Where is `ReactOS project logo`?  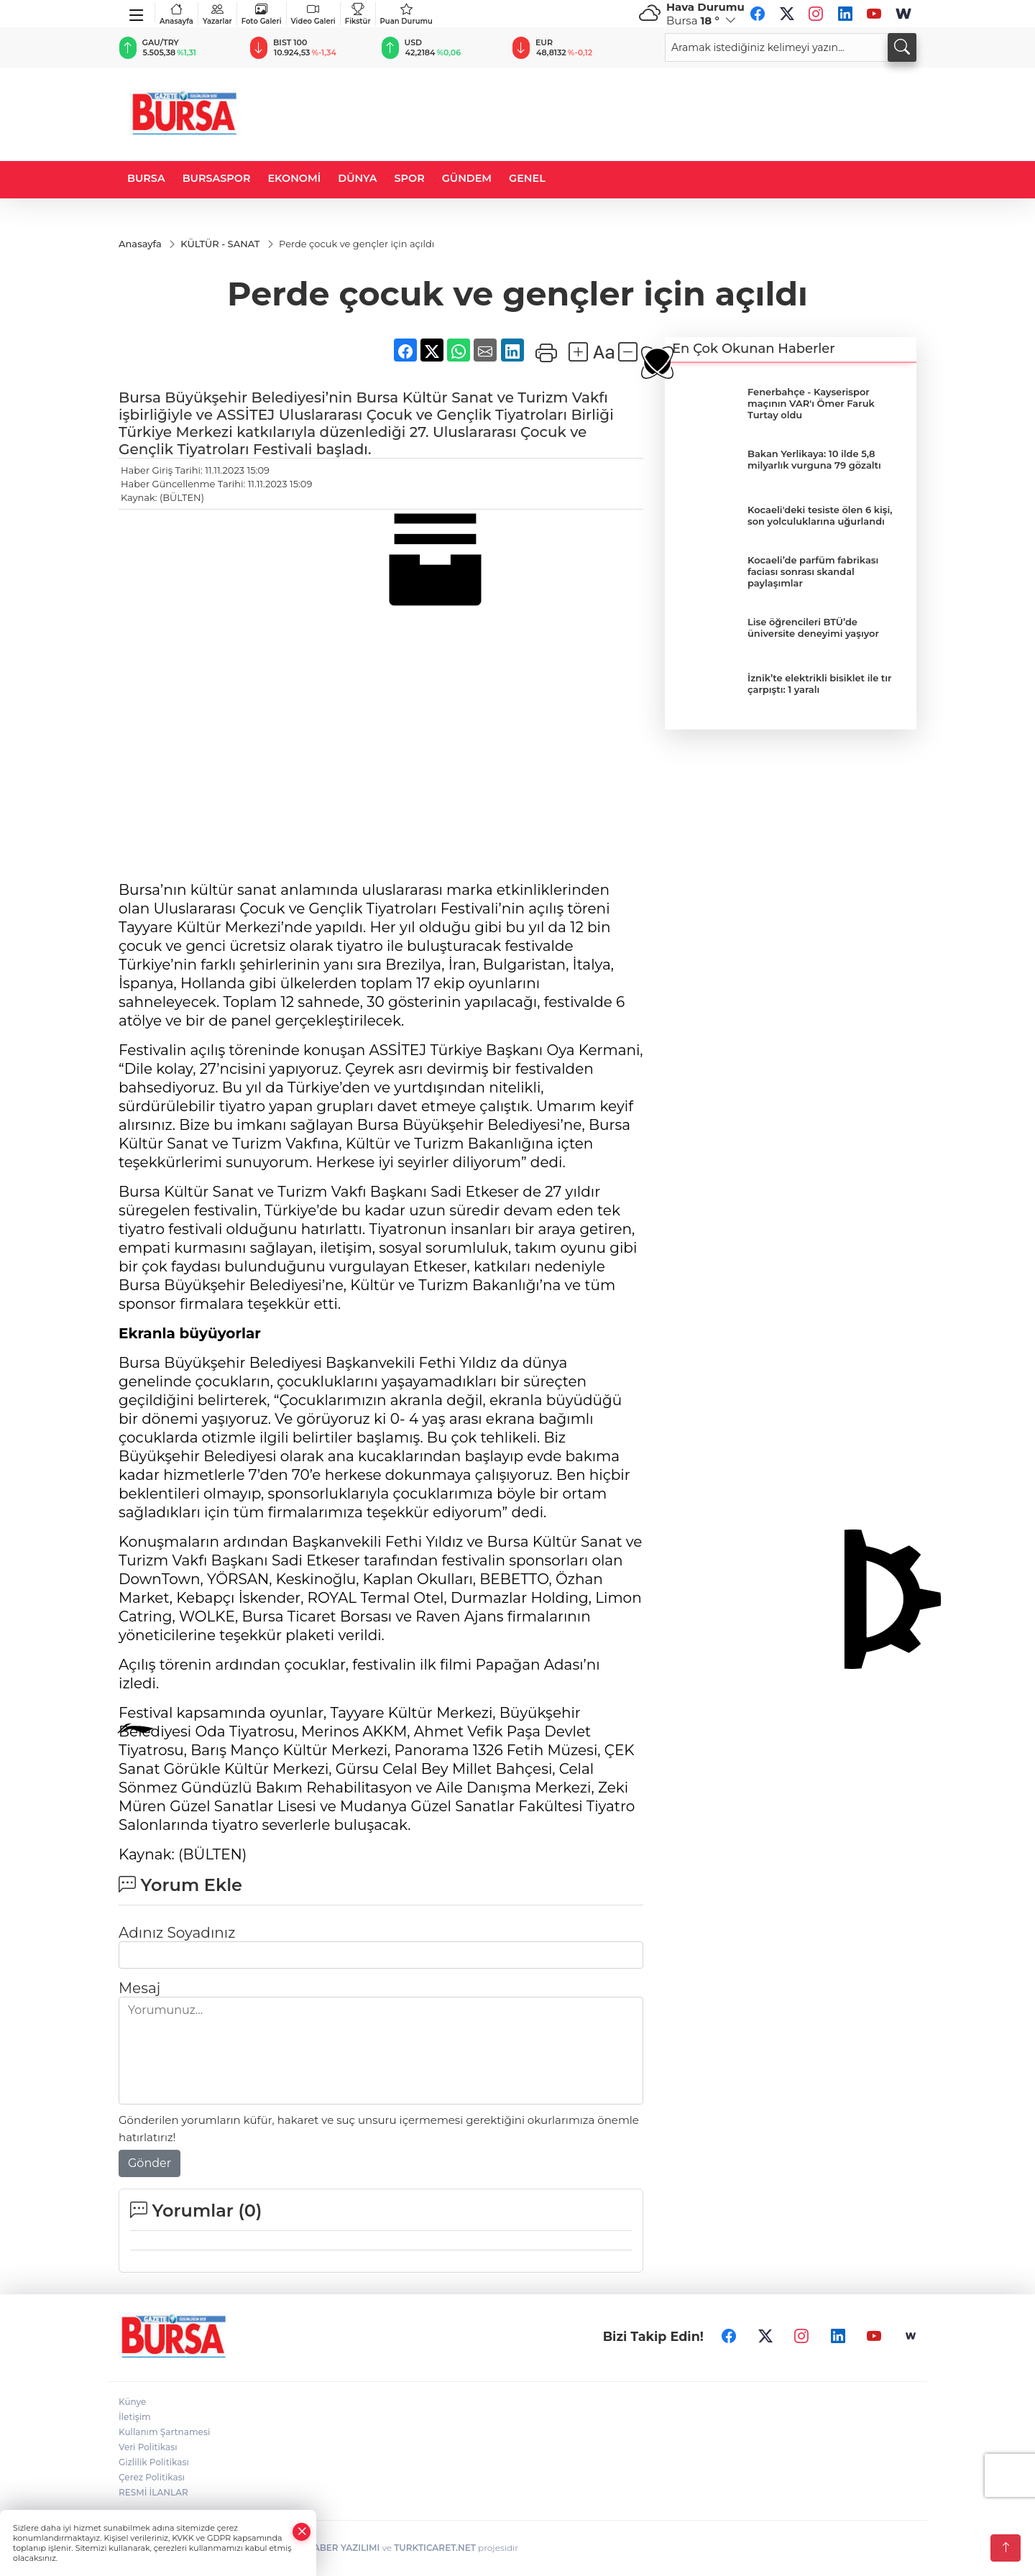
ReactOS project logo is located at coordinates (657, 362).